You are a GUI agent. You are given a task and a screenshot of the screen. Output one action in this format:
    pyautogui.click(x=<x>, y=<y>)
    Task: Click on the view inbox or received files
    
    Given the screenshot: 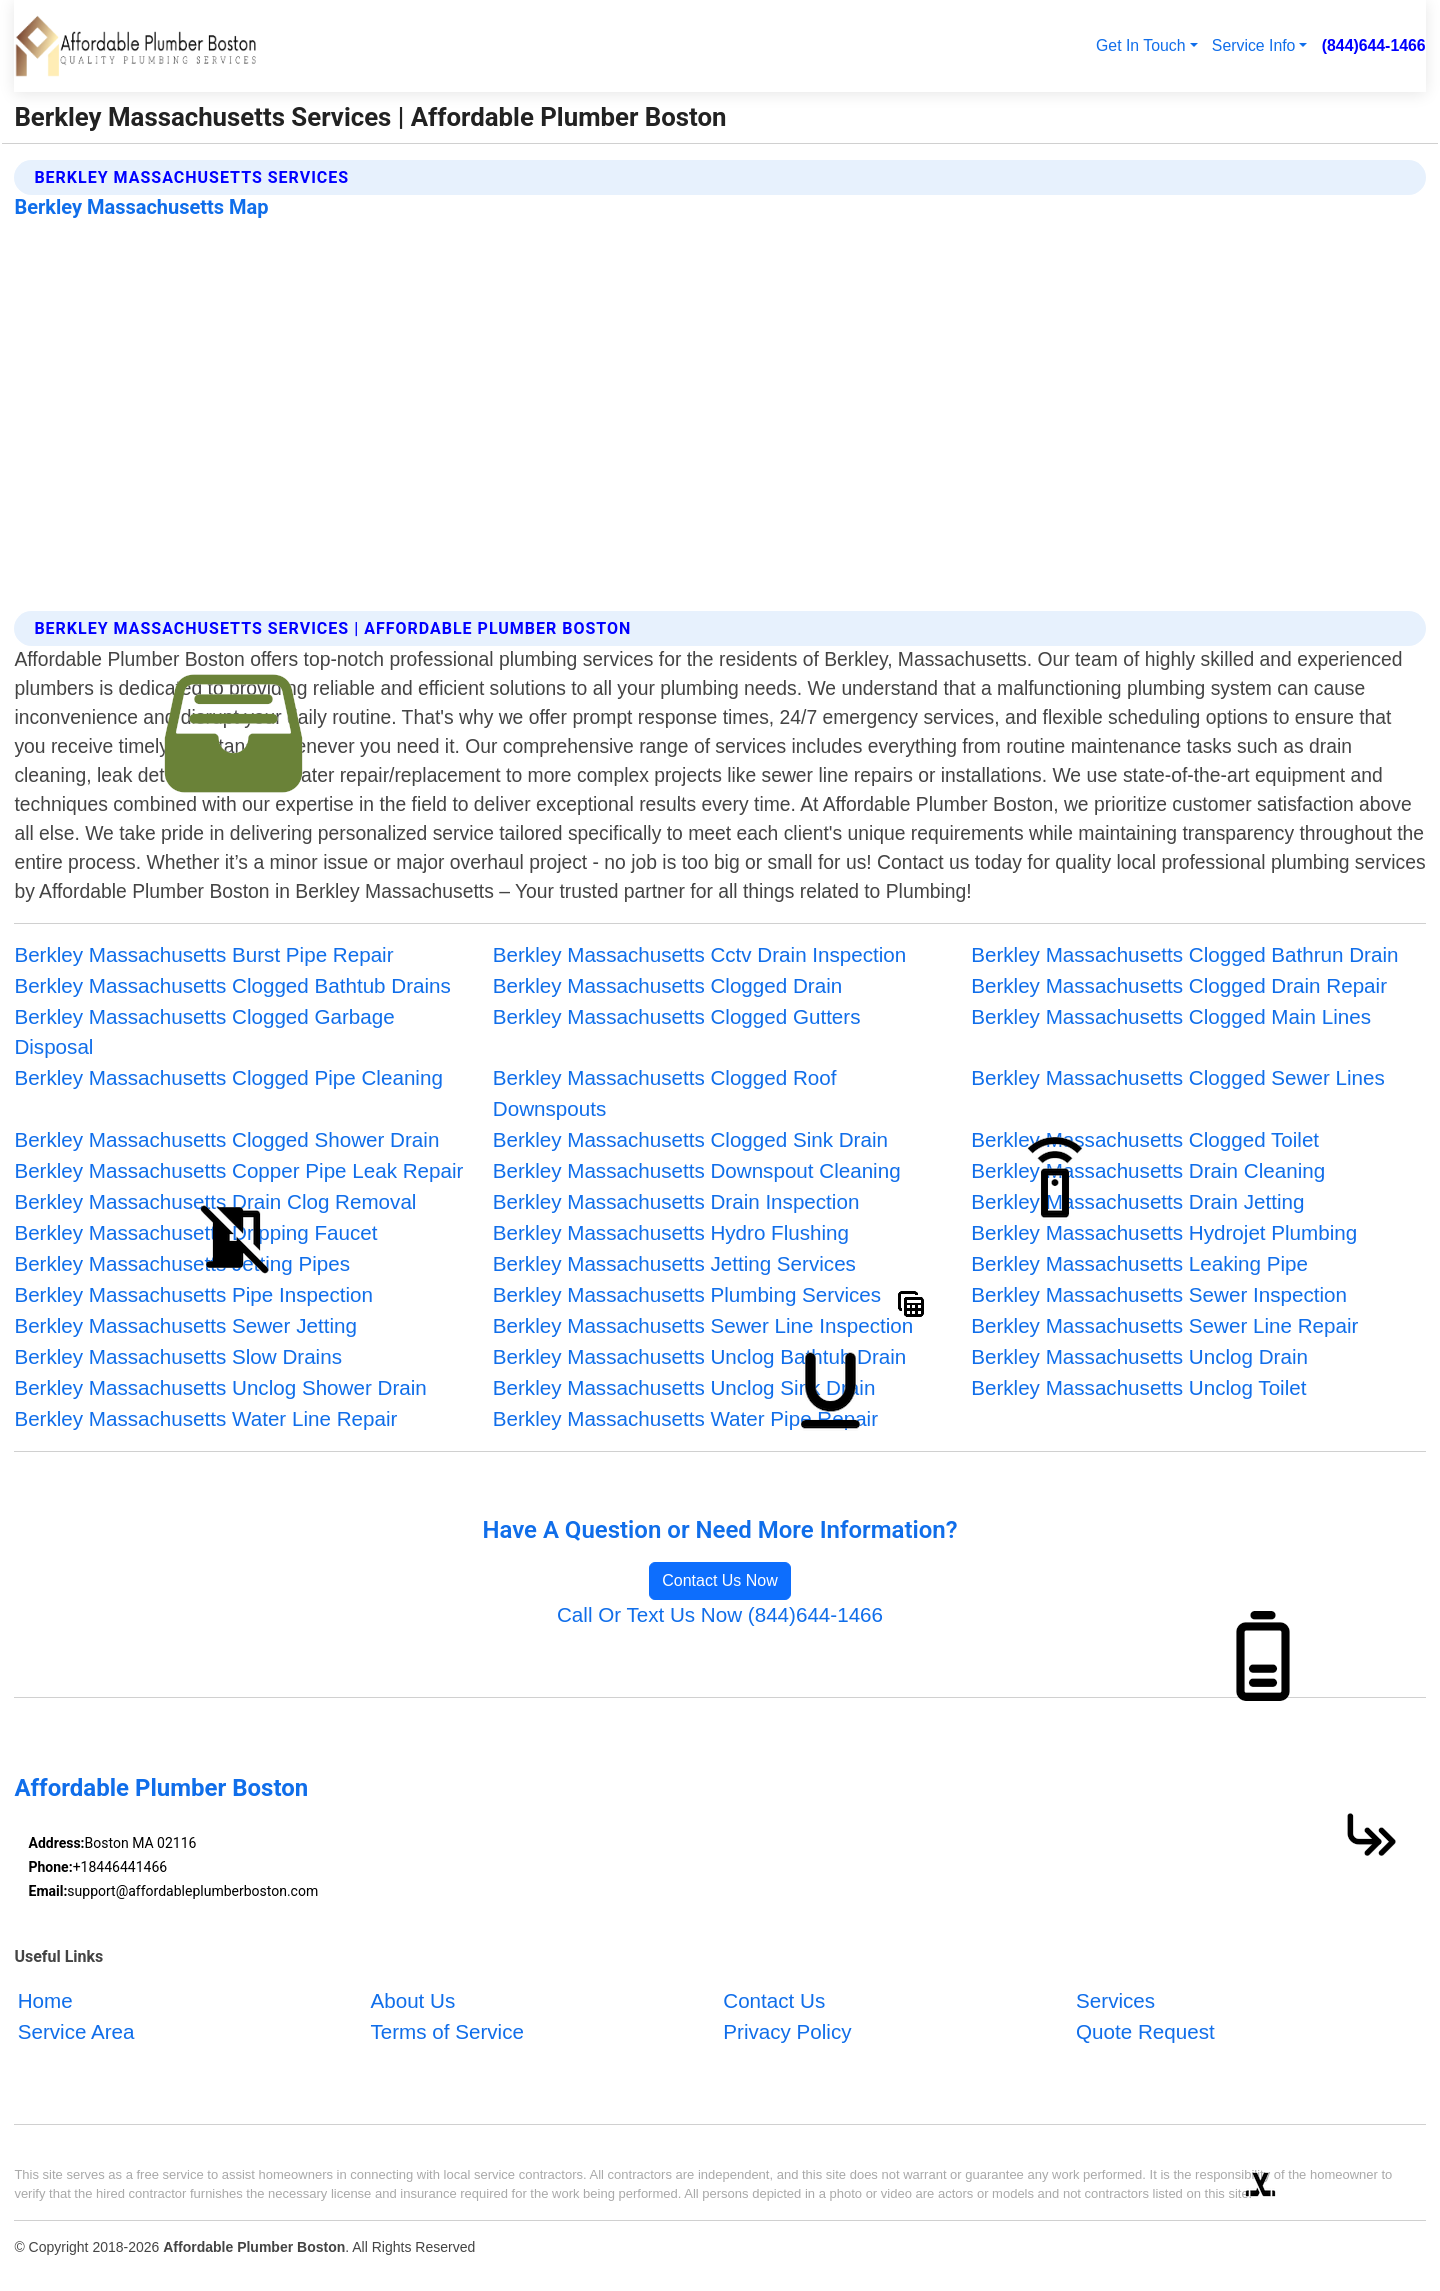 What is the action you would take?
    pyautogui.click(x=233, y=733)
    